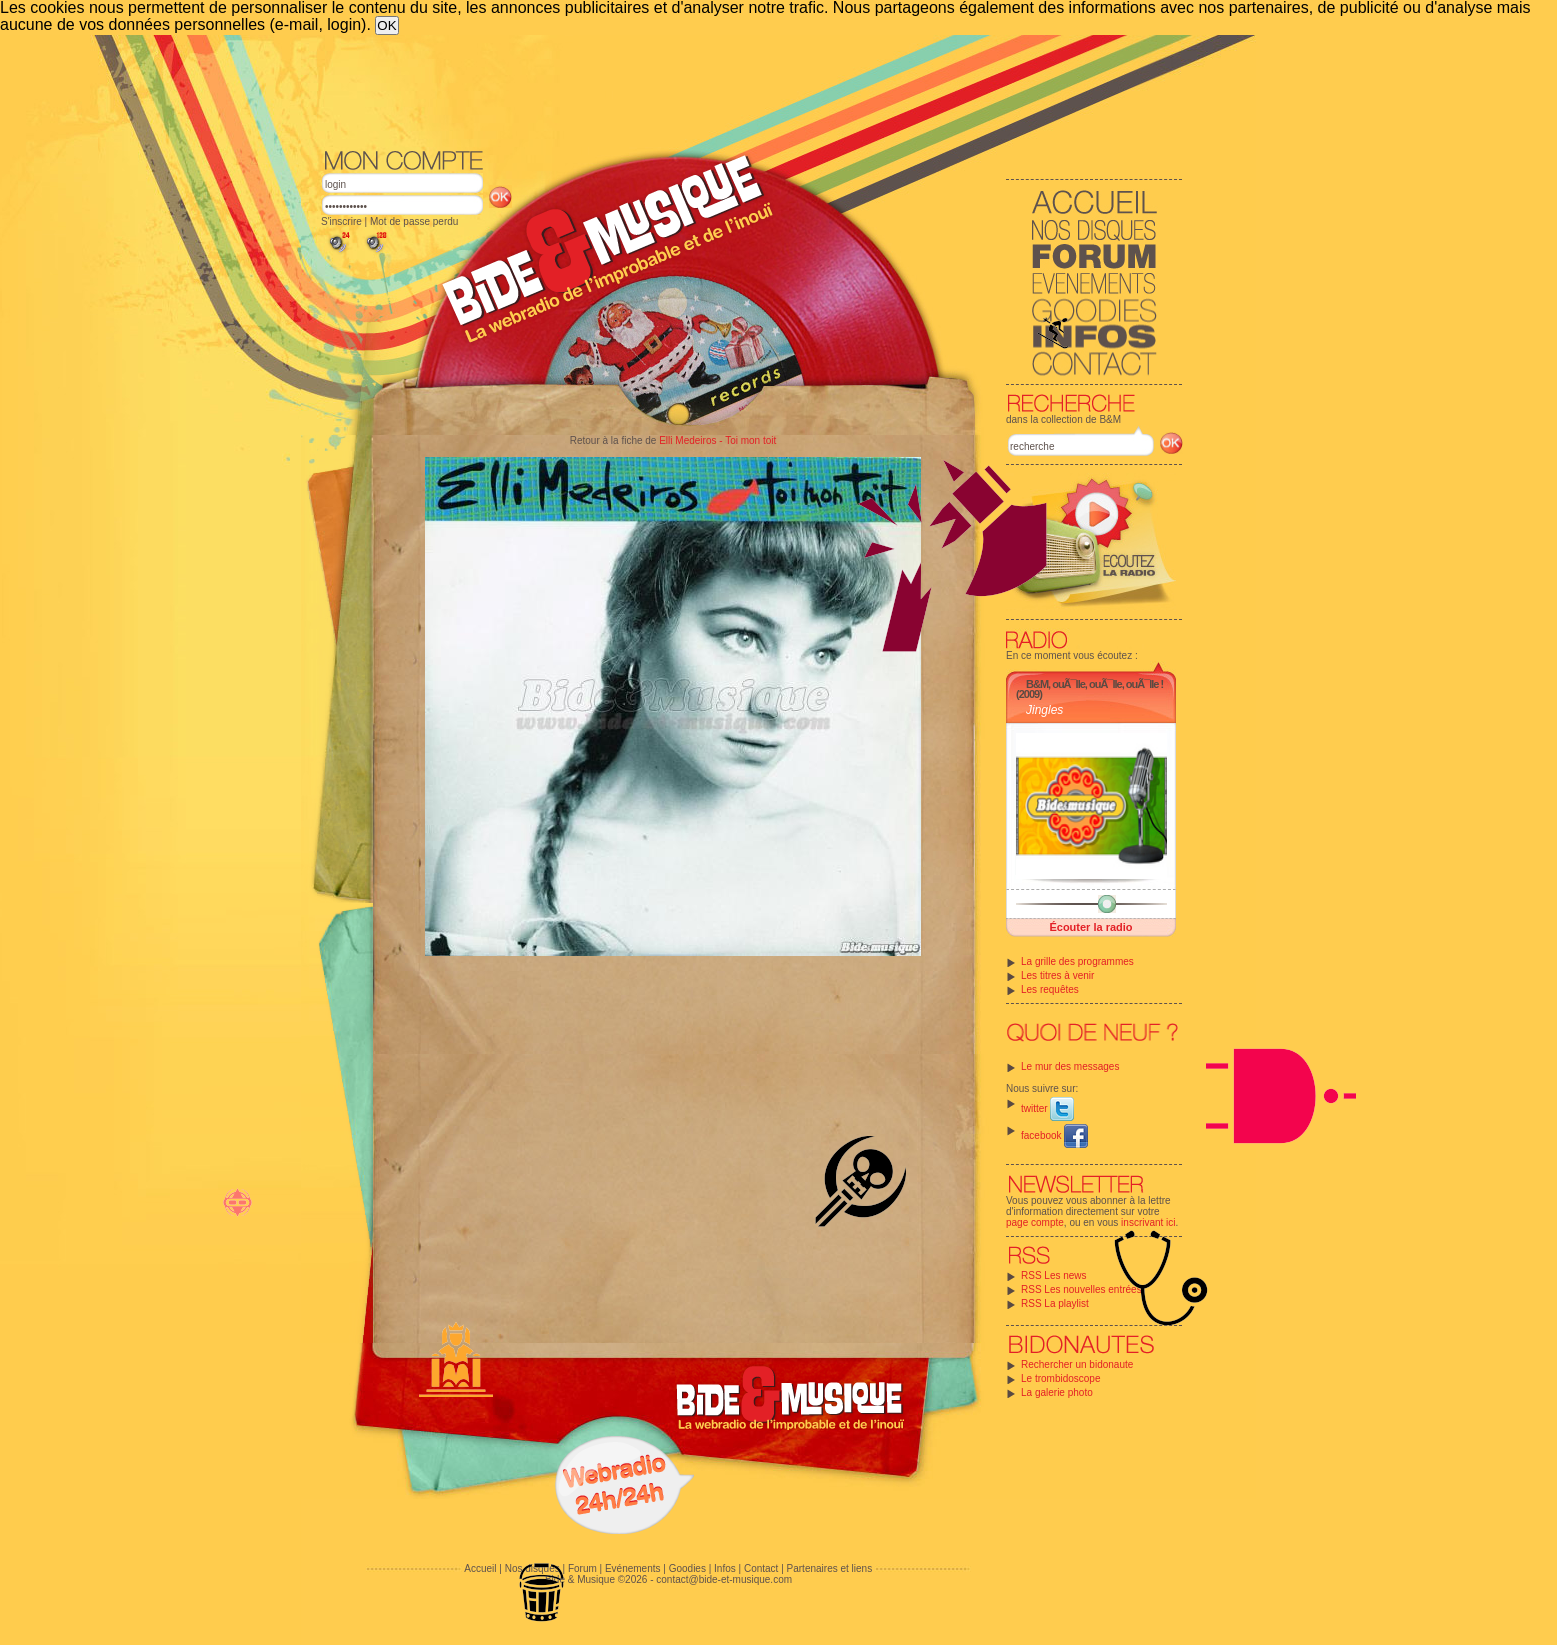  Describe the element at coordinates (1161, 1278) in the screenshot. I see `access health or medical features` at that location.